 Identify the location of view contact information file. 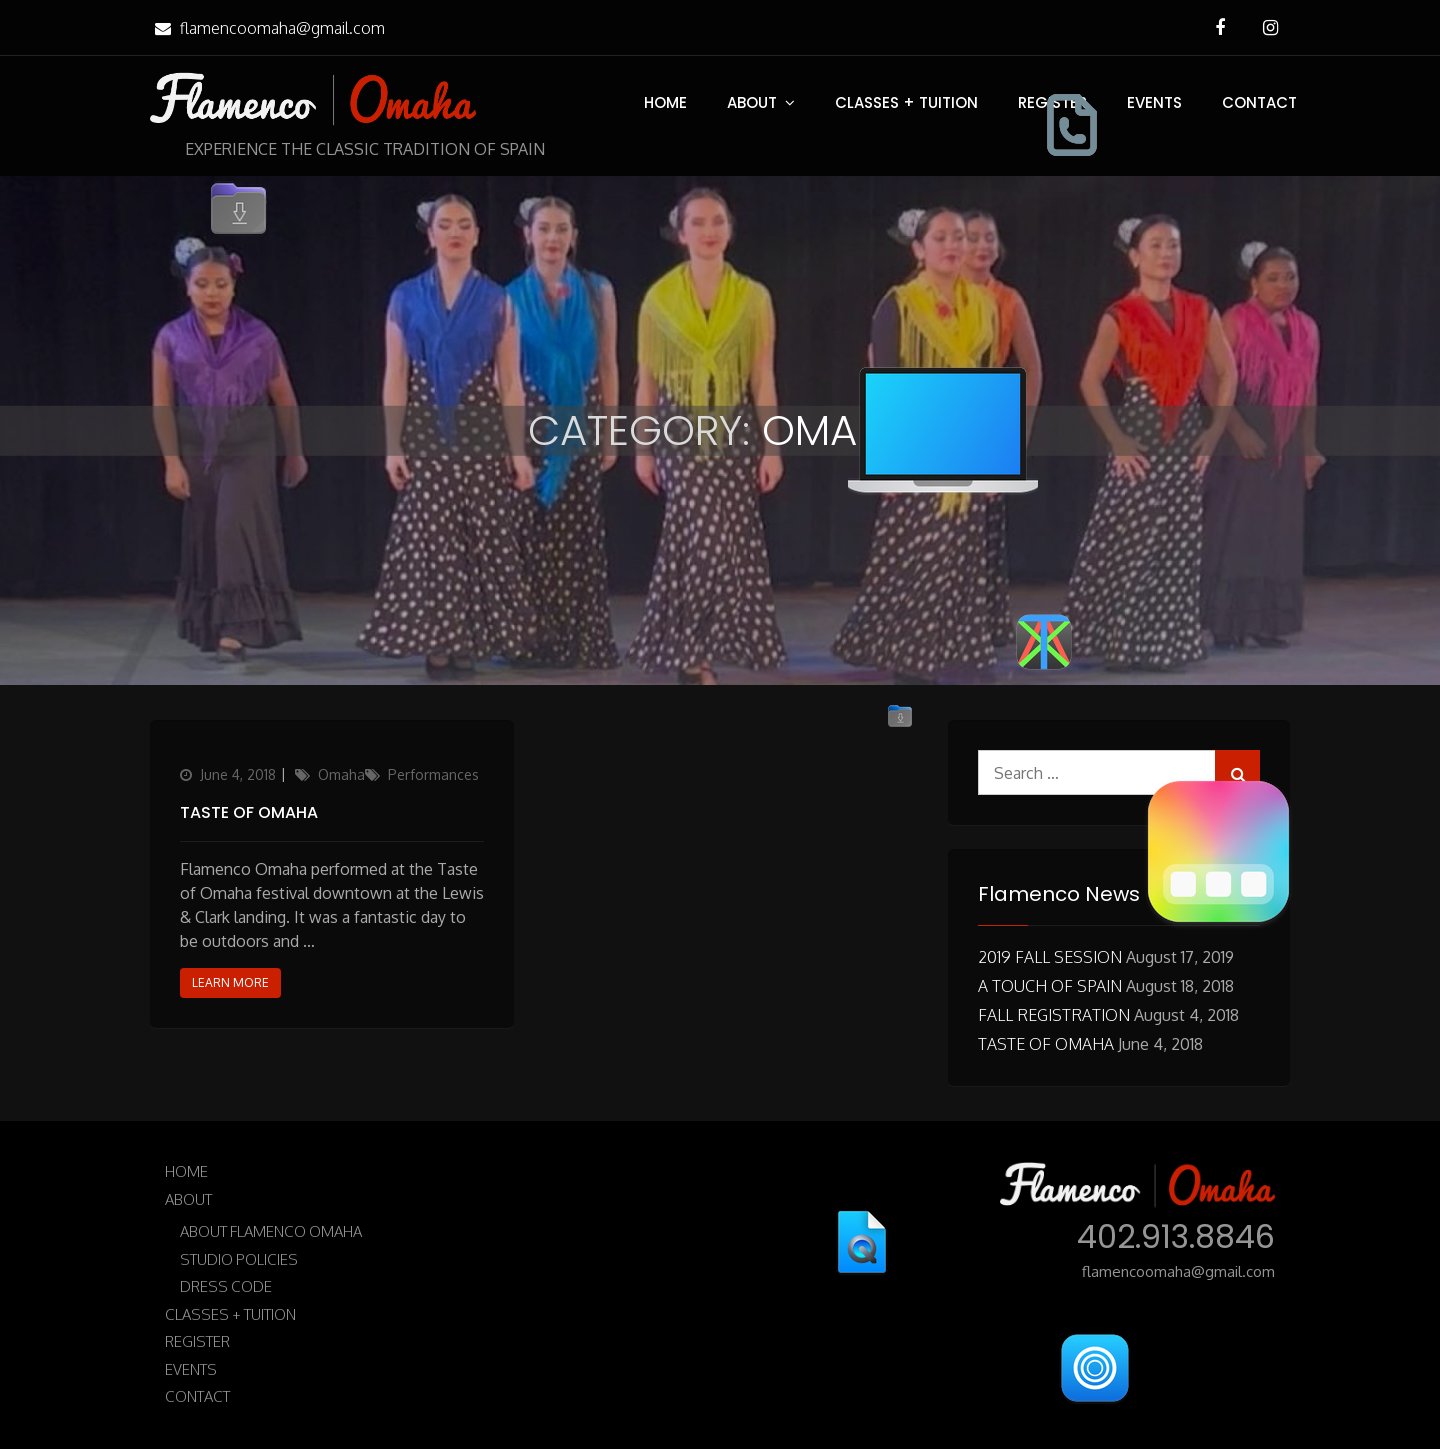
(1072, 125).